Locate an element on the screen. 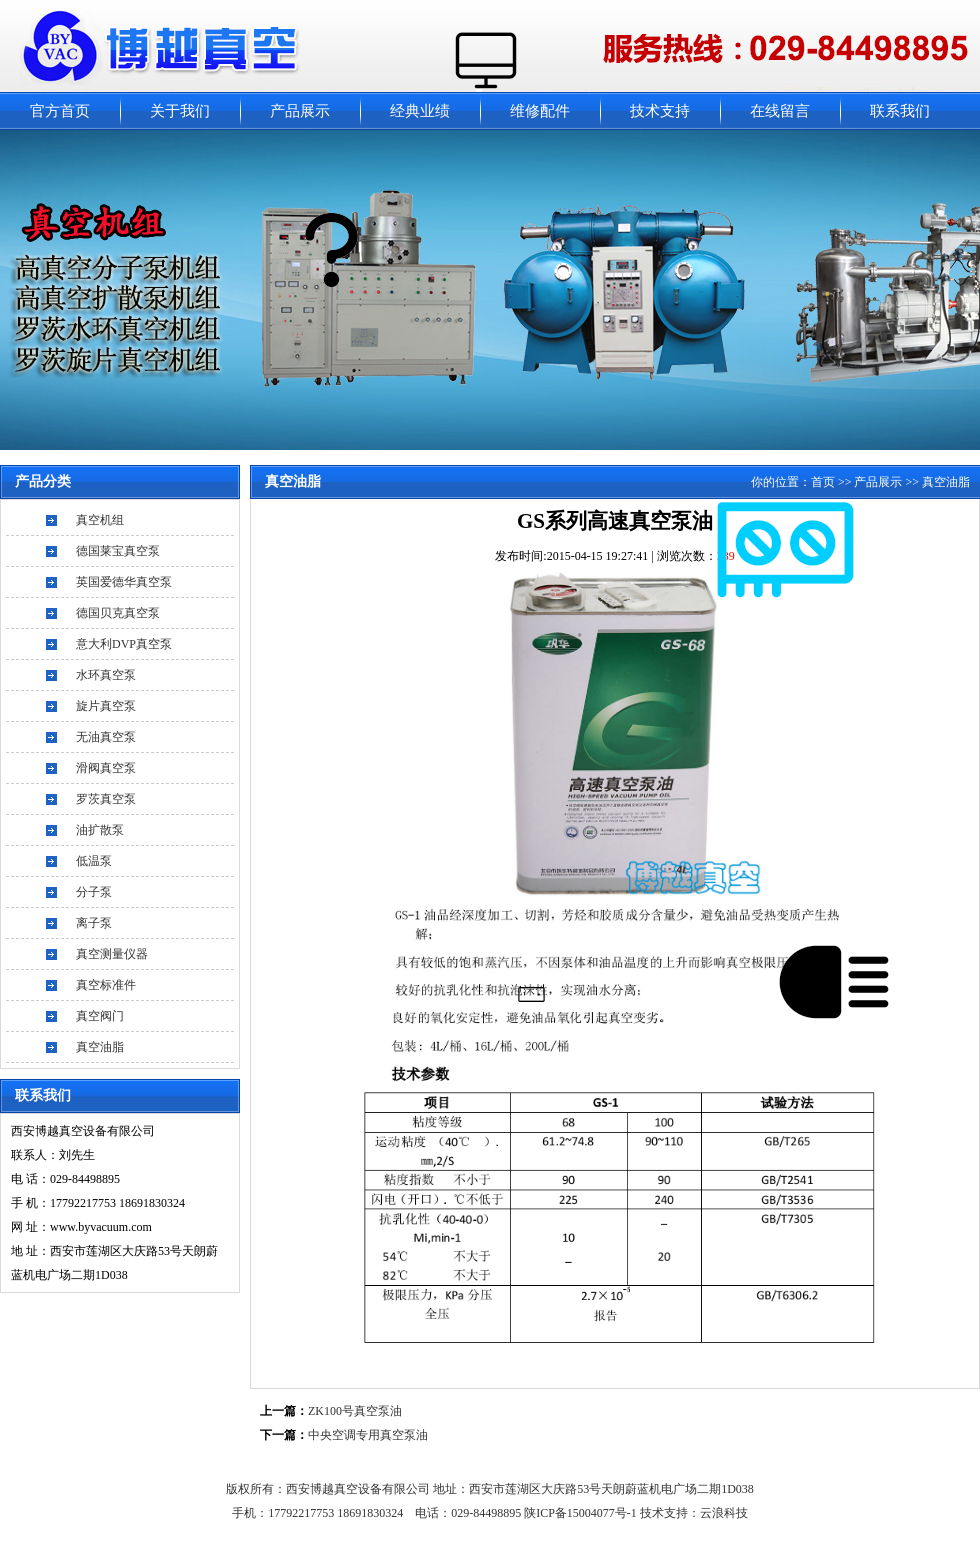  switch to desktop view is located at coordinates (486, 58).